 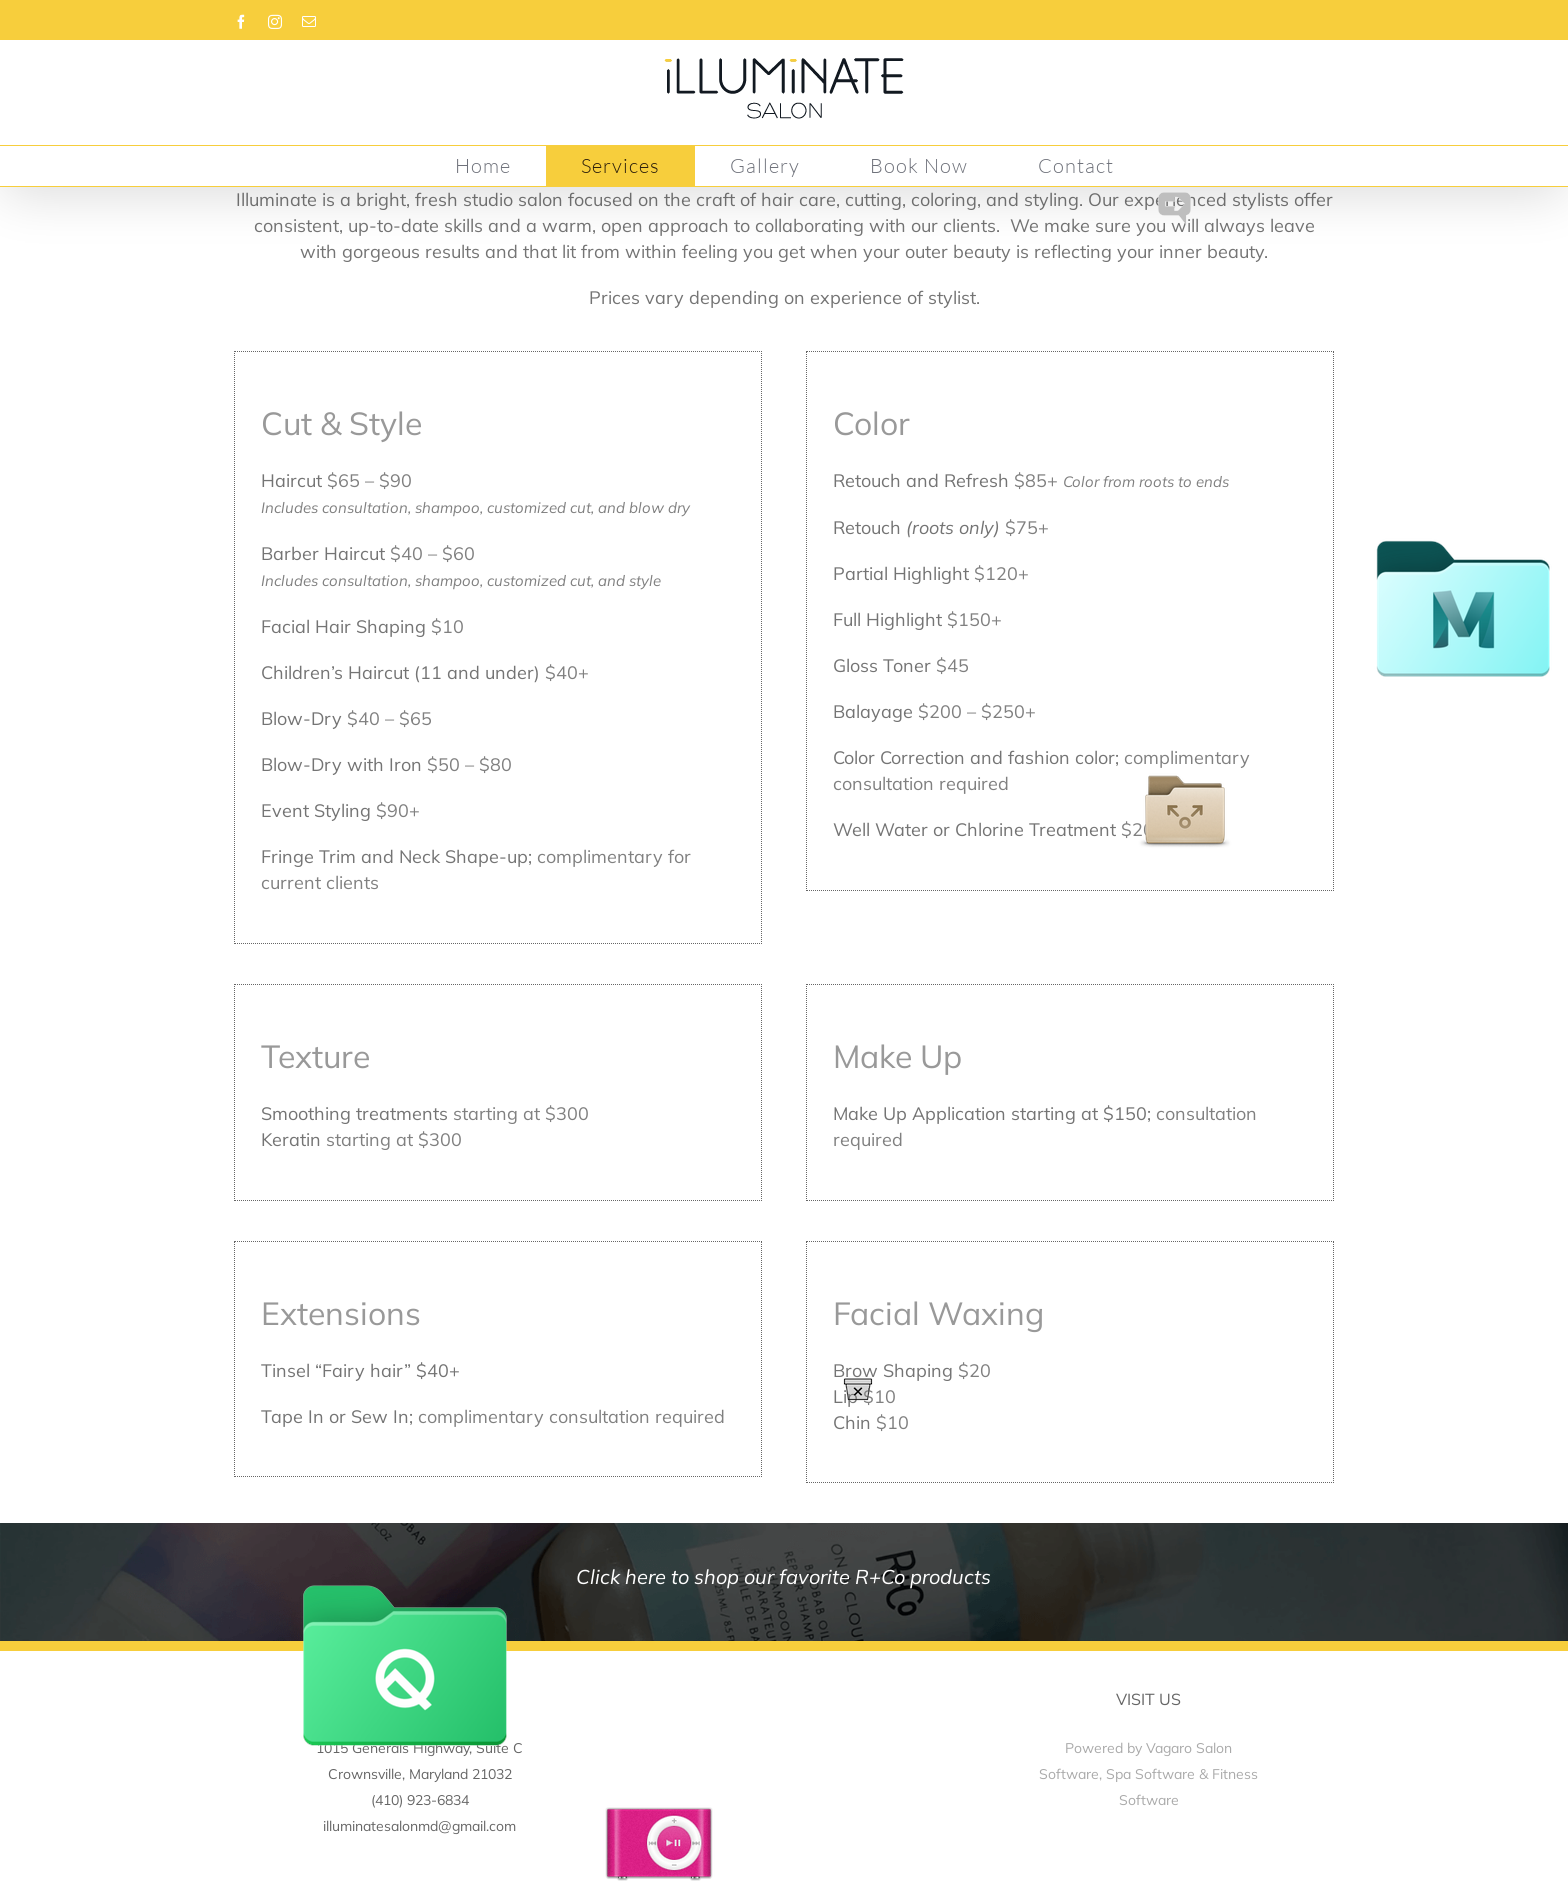 I want to click on open android 10 system folder, so click(x=404, y=1671).